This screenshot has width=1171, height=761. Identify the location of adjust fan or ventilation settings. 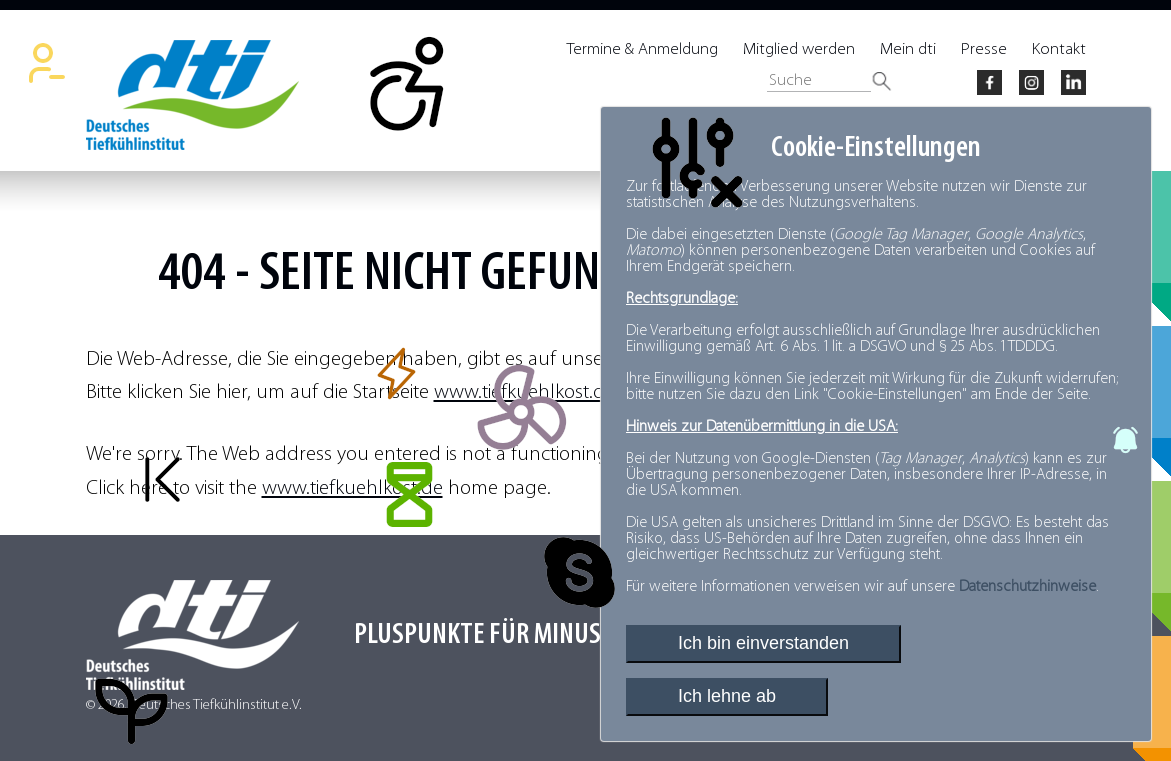
(521, 412).